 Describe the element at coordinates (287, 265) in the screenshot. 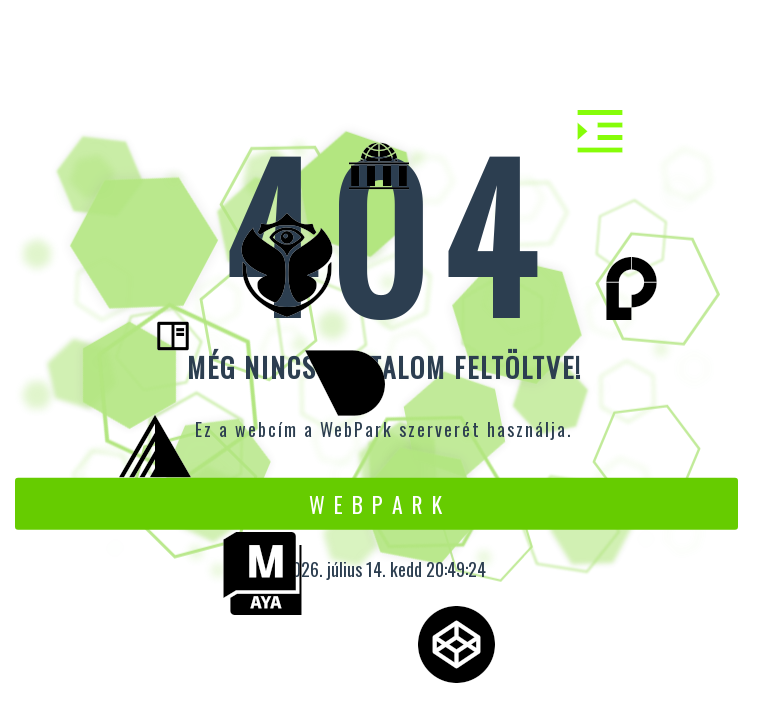

I see `Tomorrowland music festival official logo` at that location.